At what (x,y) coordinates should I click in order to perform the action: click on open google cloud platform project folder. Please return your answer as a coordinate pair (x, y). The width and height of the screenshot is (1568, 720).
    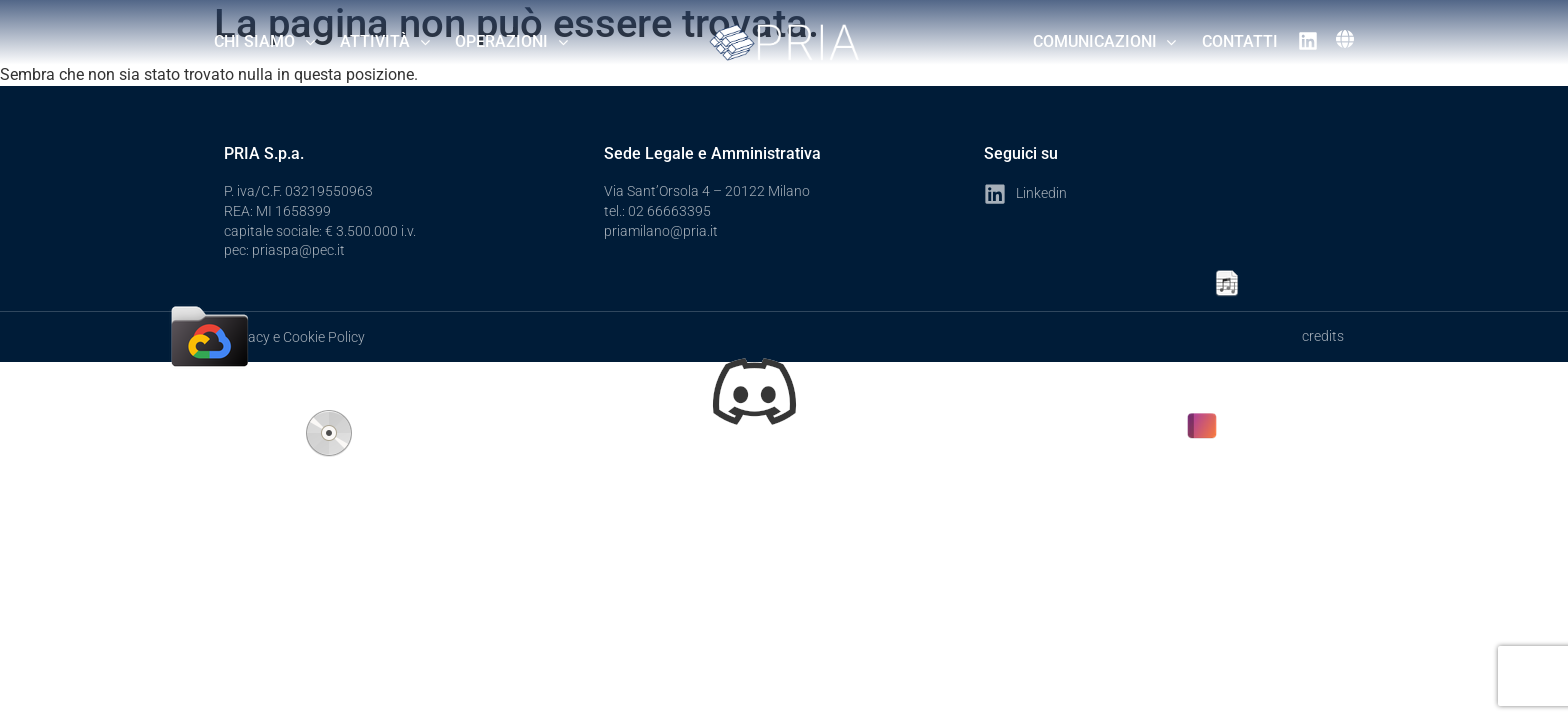
    Looking at the image, I should click on (209, 338).